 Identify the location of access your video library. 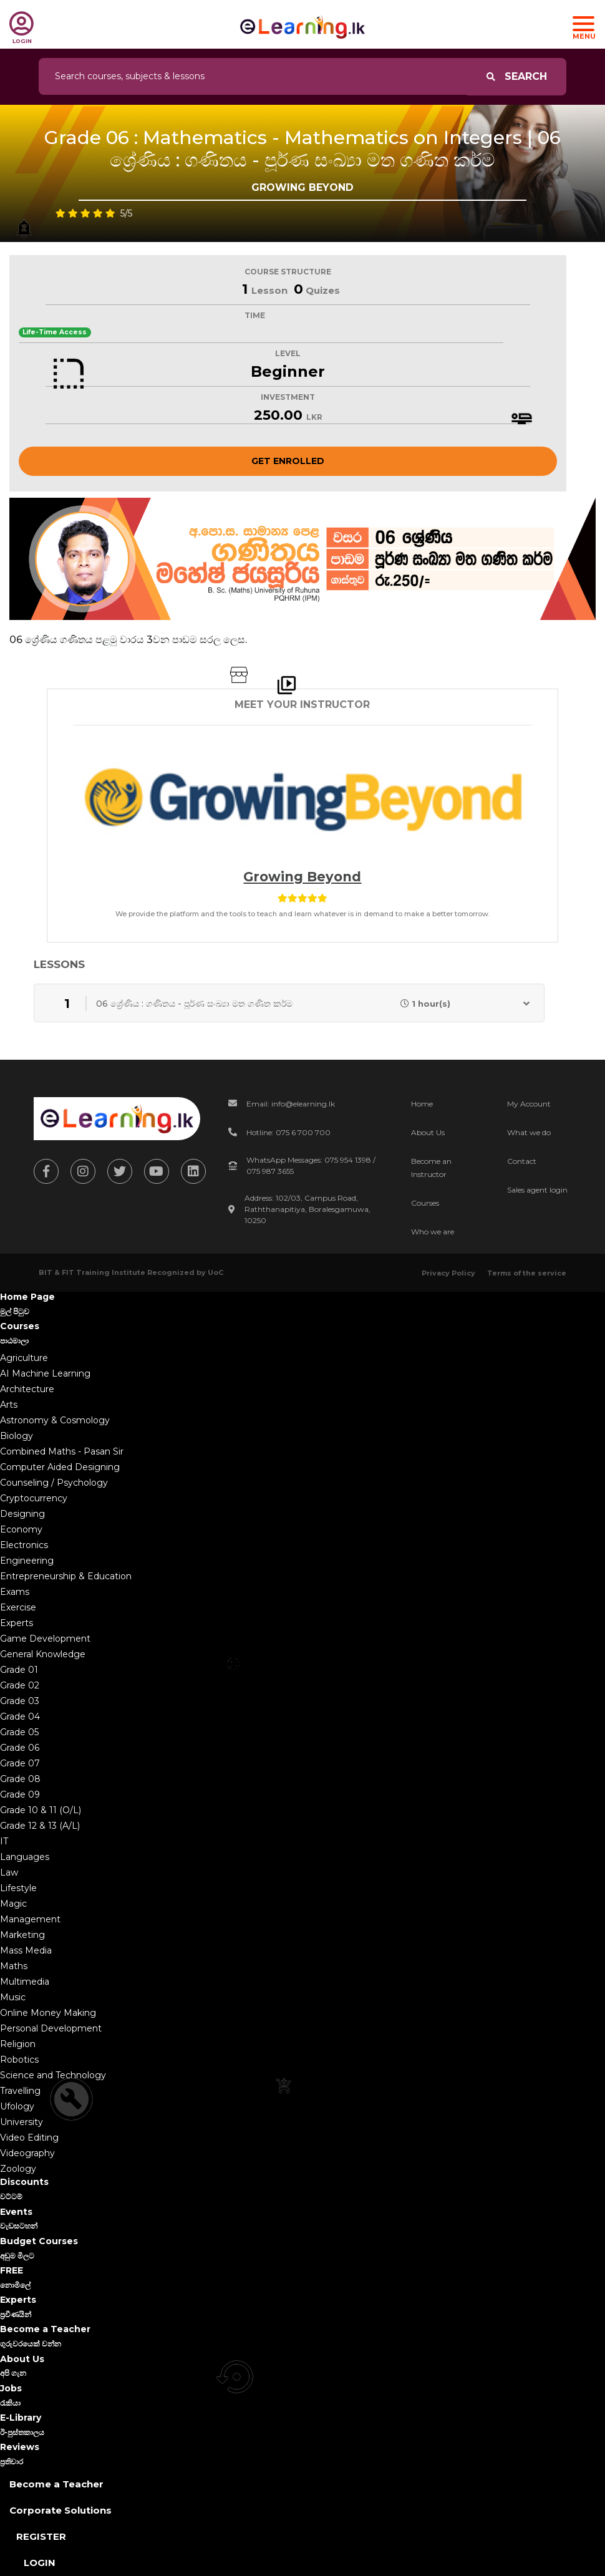
(286, 685).